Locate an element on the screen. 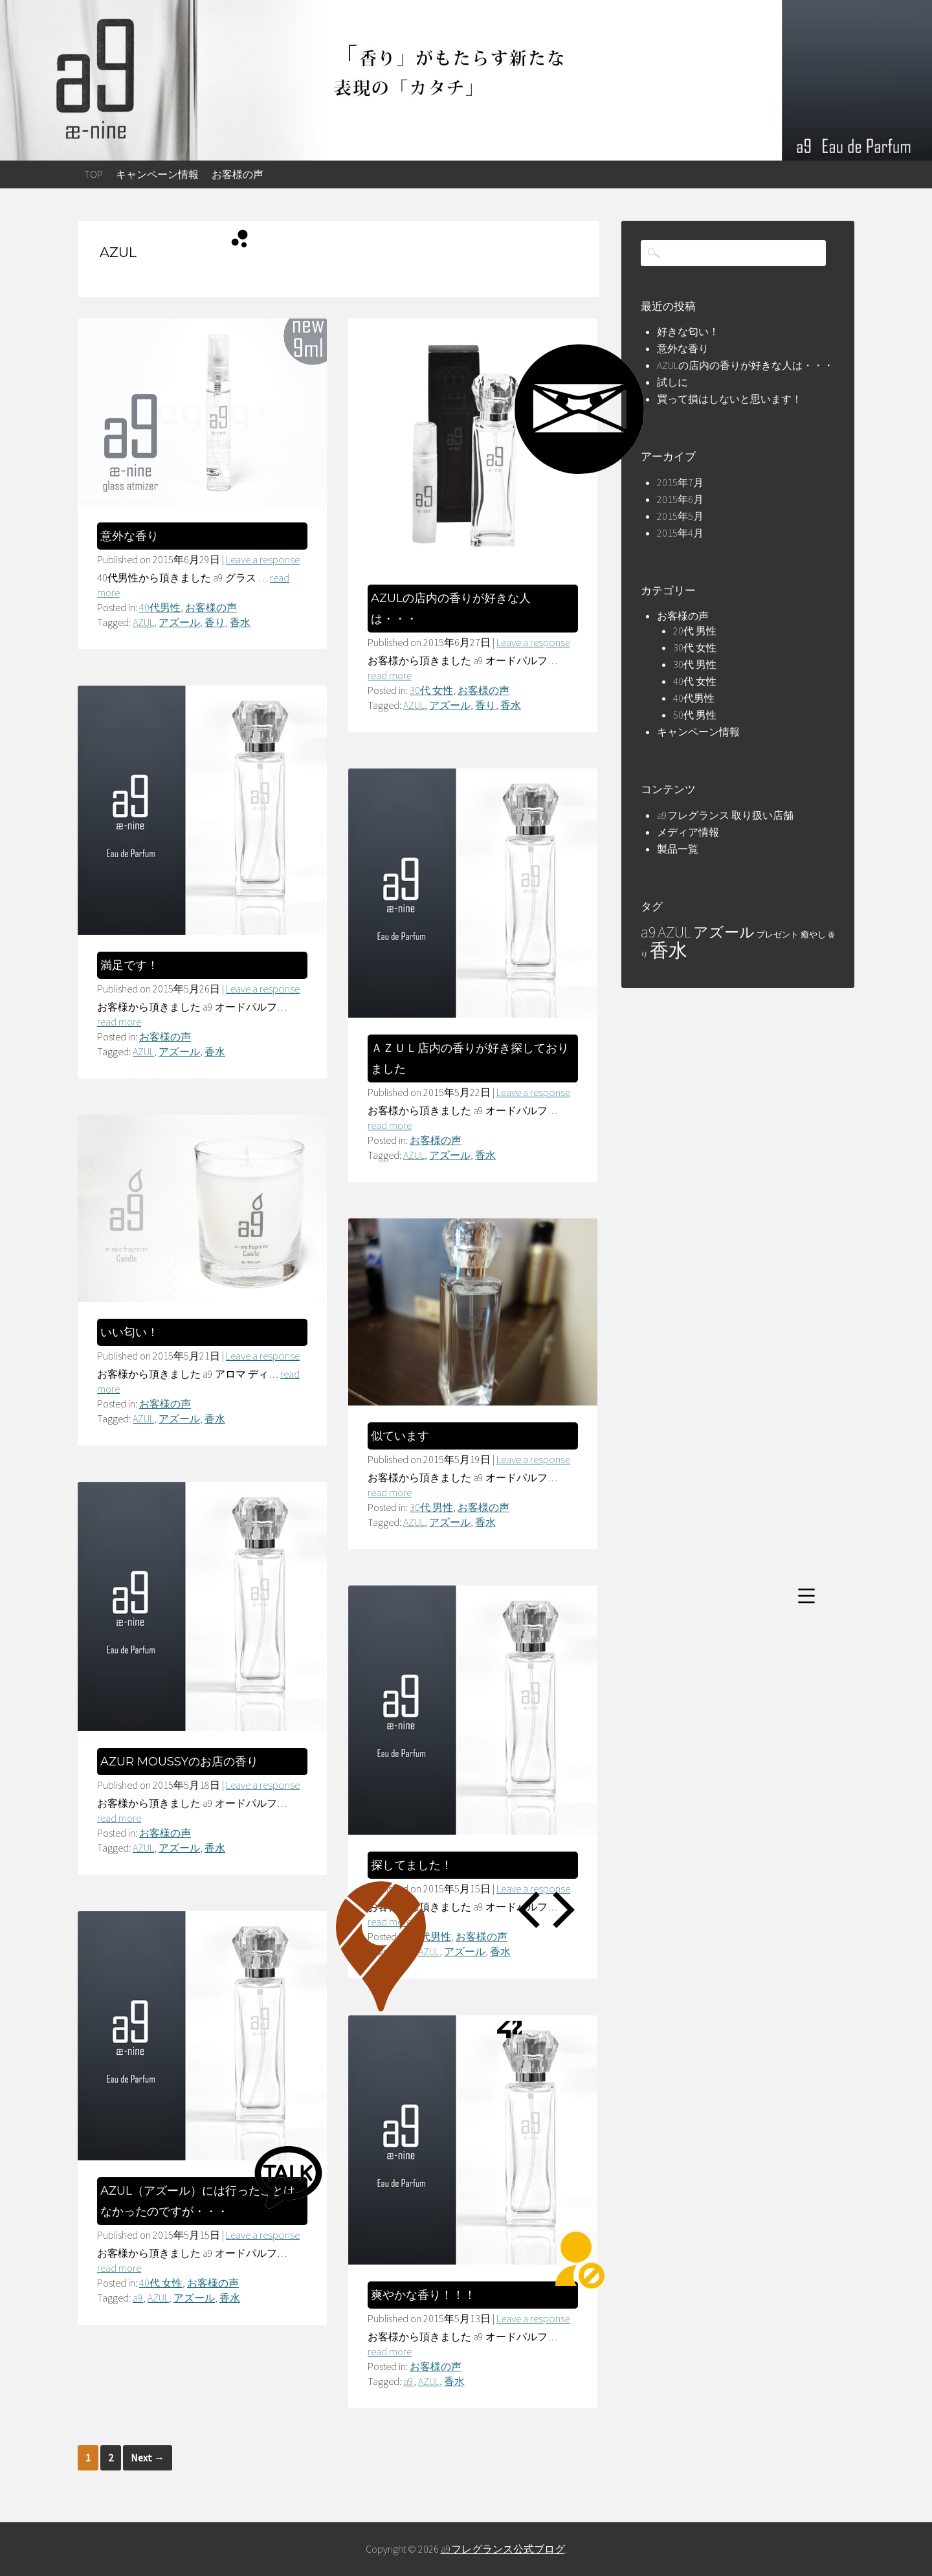 The image size is (932, 2576). open invoice ninja app is located at coordinates (579, 409).